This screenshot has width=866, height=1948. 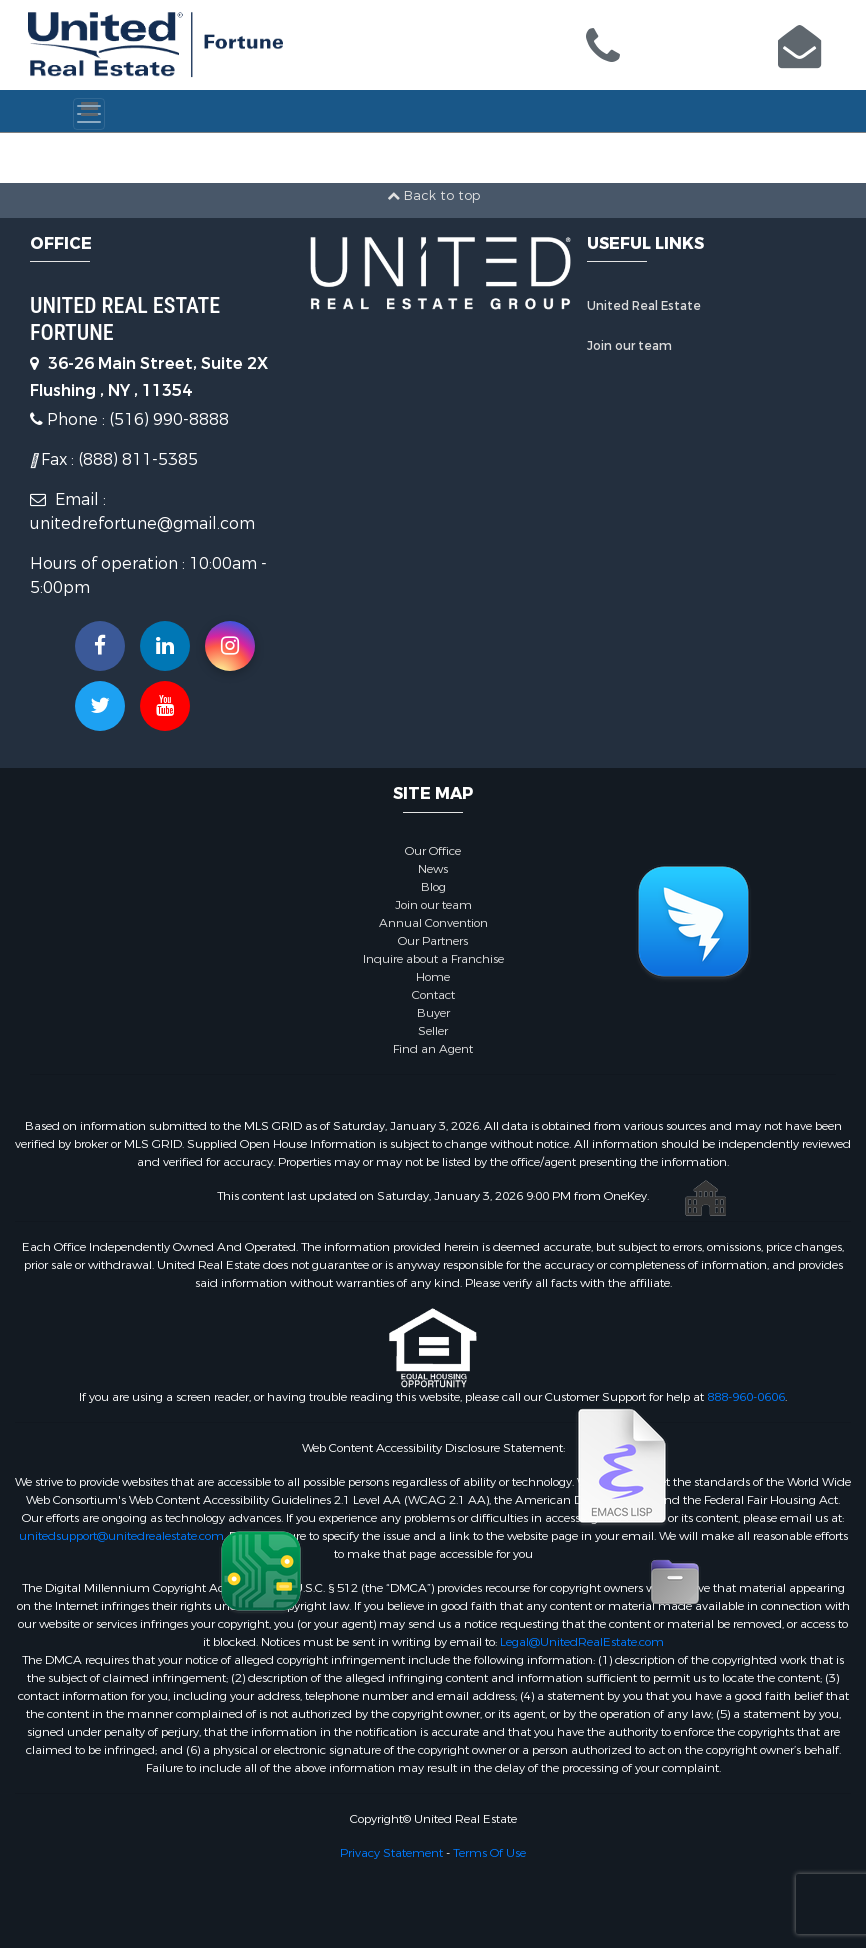 I want to click on access educational apps and resources, so click(x=704, y=1199).